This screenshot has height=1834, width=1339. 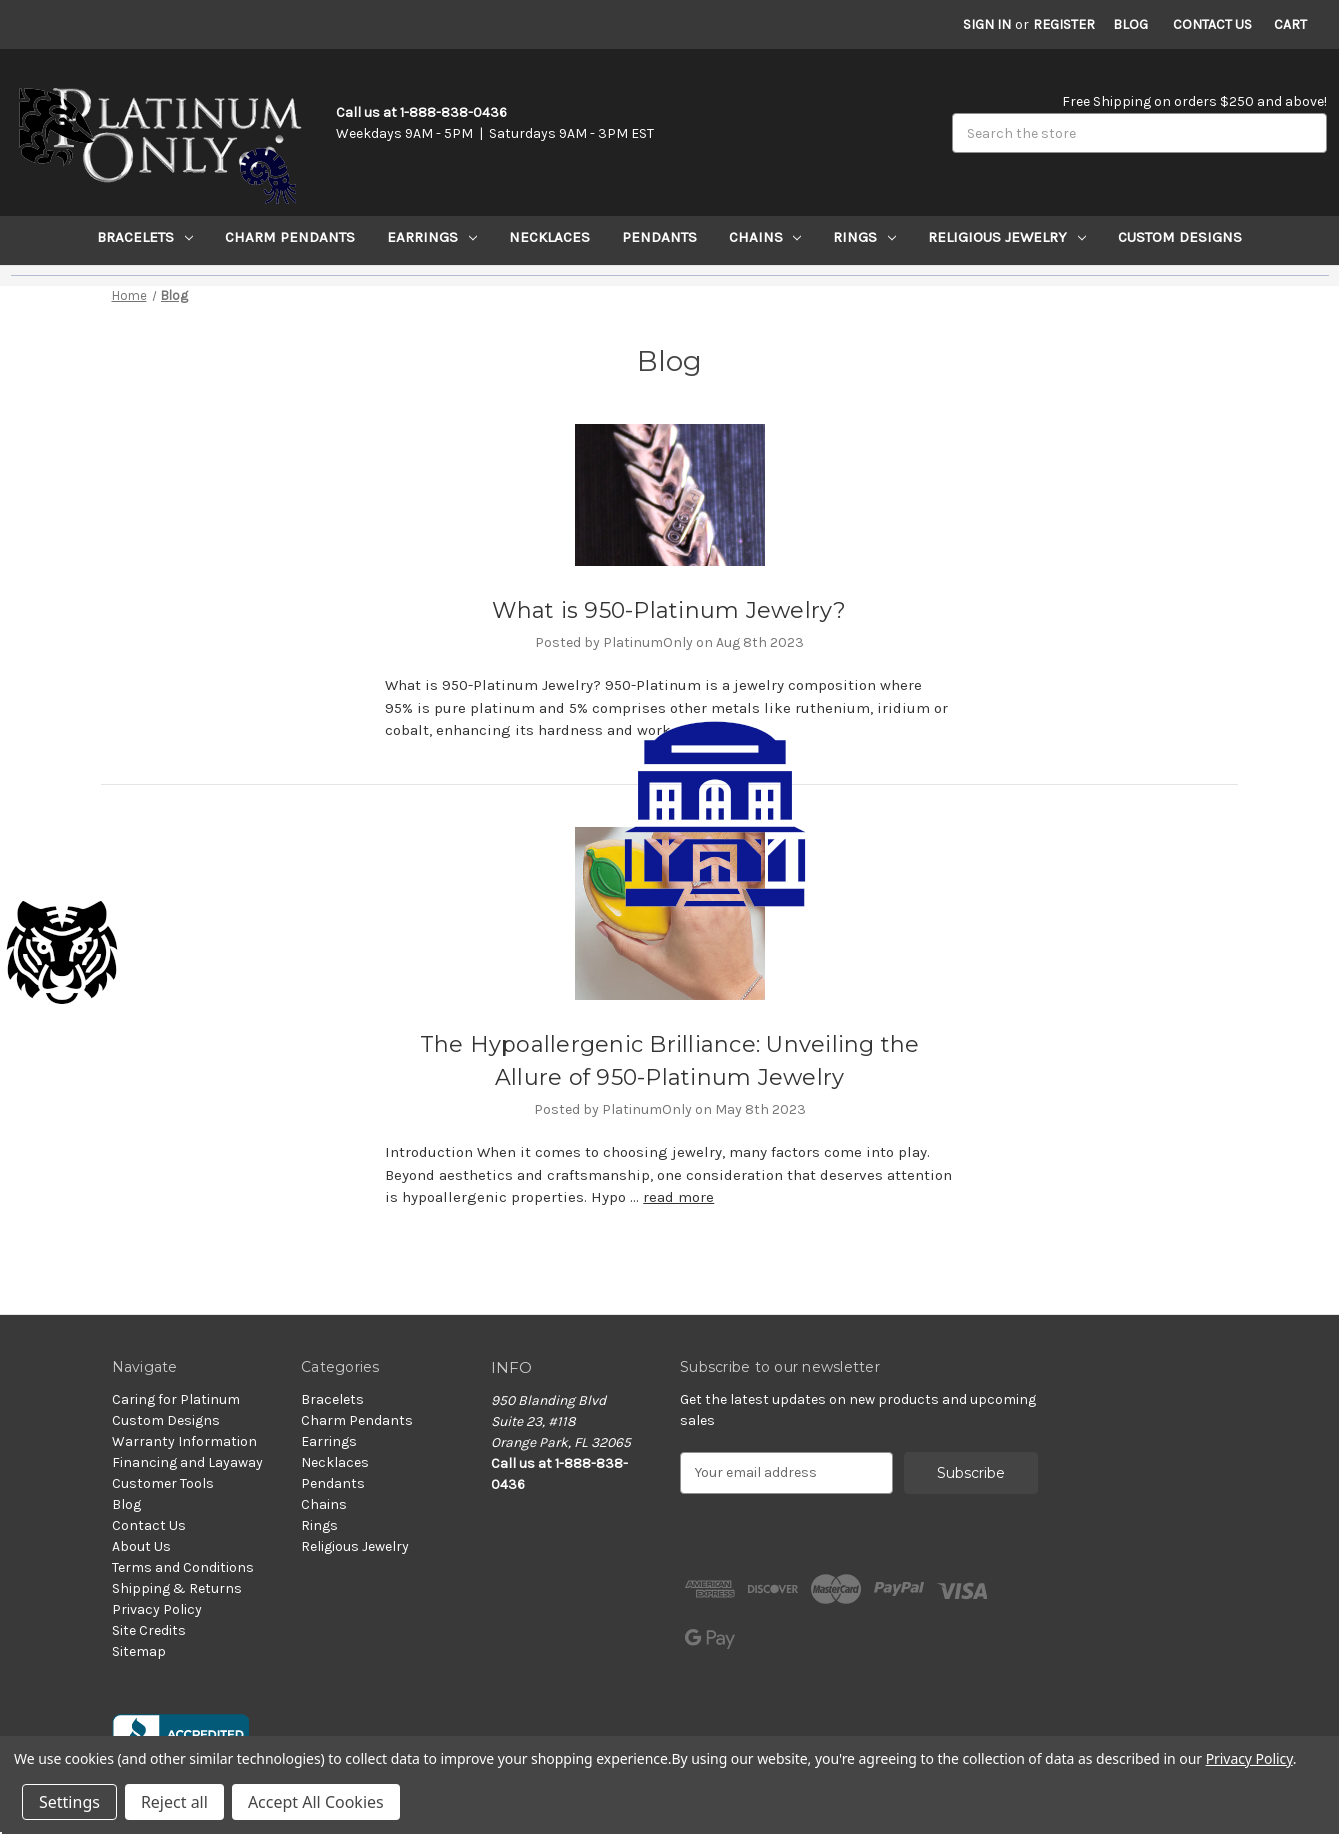 What do you see at coordinates (268, 176) in the screenshot?
I see `fossil or paleontology category indicator` at bounding box center [268, 176].